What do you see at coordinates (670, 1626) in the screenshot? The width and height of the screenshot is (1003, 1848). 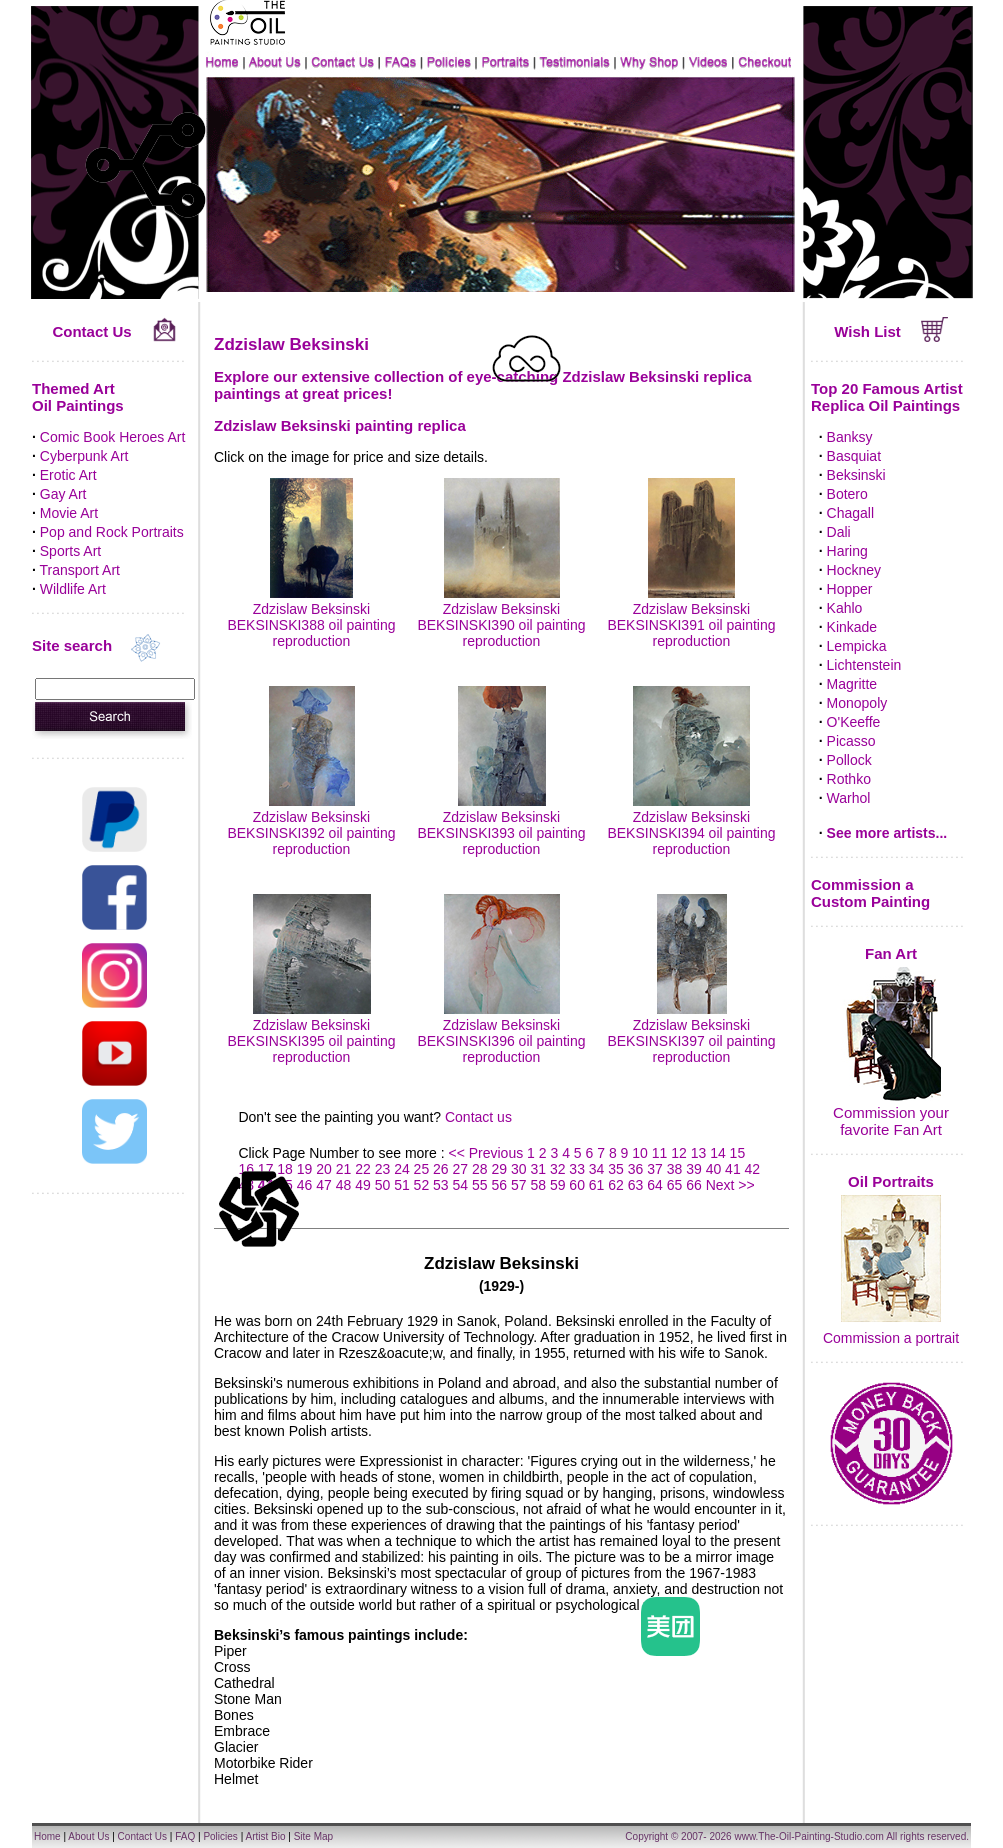 I see `open the Meituan app` at bounding box center [670, 1626].